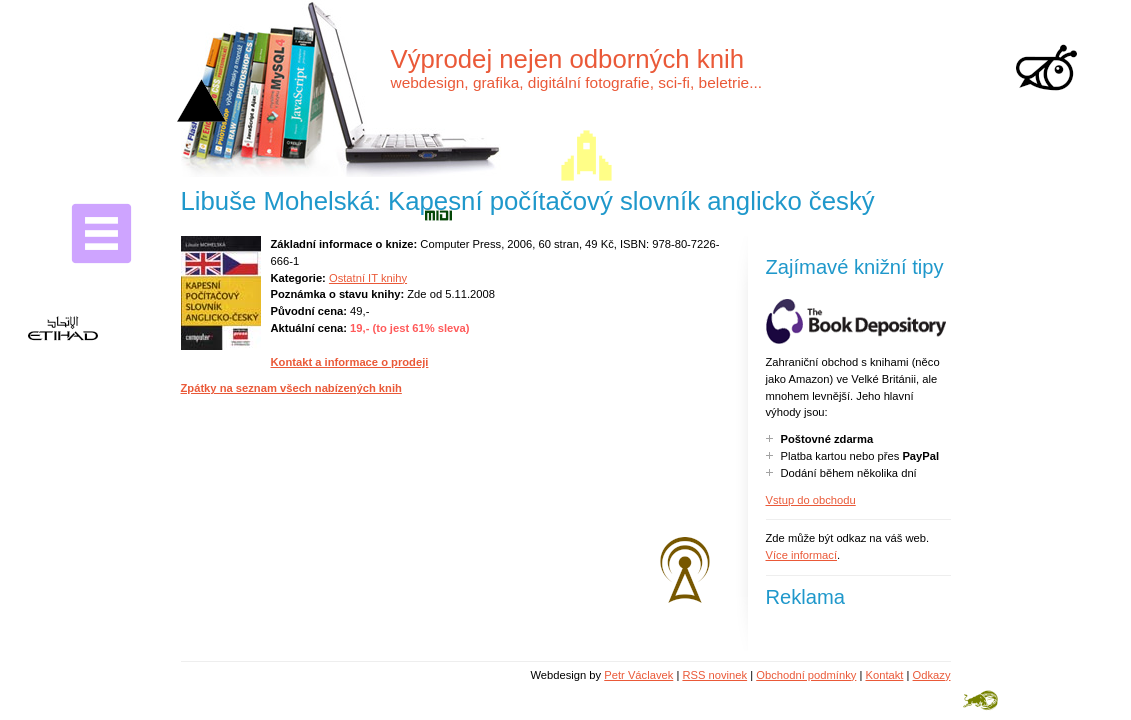  What do you see at coordinates (101, 233) in the screenshot?
I see `switch to horizontal layout view` at bounding box center [101, 233].